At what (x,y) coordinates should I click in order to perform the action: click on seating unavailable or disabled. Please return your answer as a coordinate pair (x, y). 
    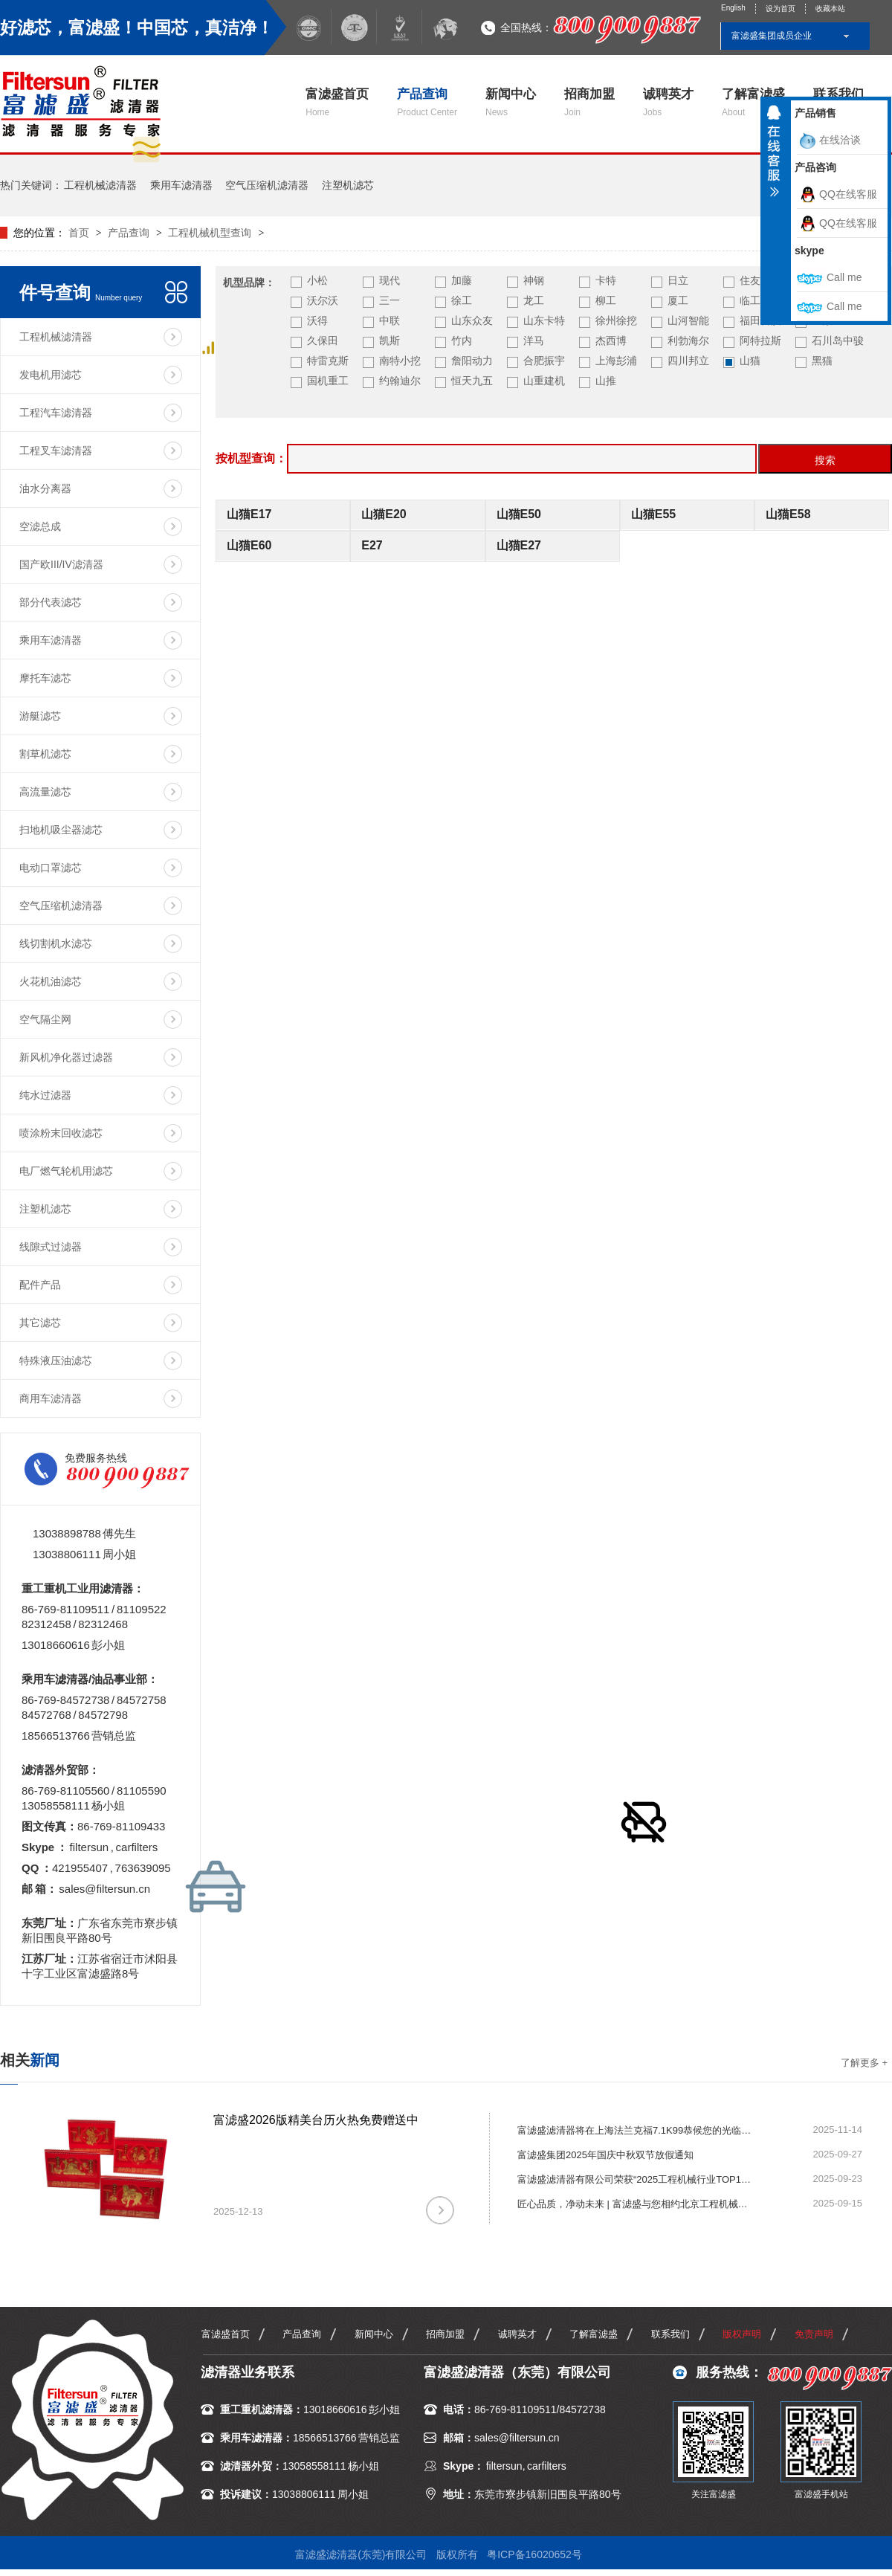
    Looking at the image, I should click on (644, 1822).